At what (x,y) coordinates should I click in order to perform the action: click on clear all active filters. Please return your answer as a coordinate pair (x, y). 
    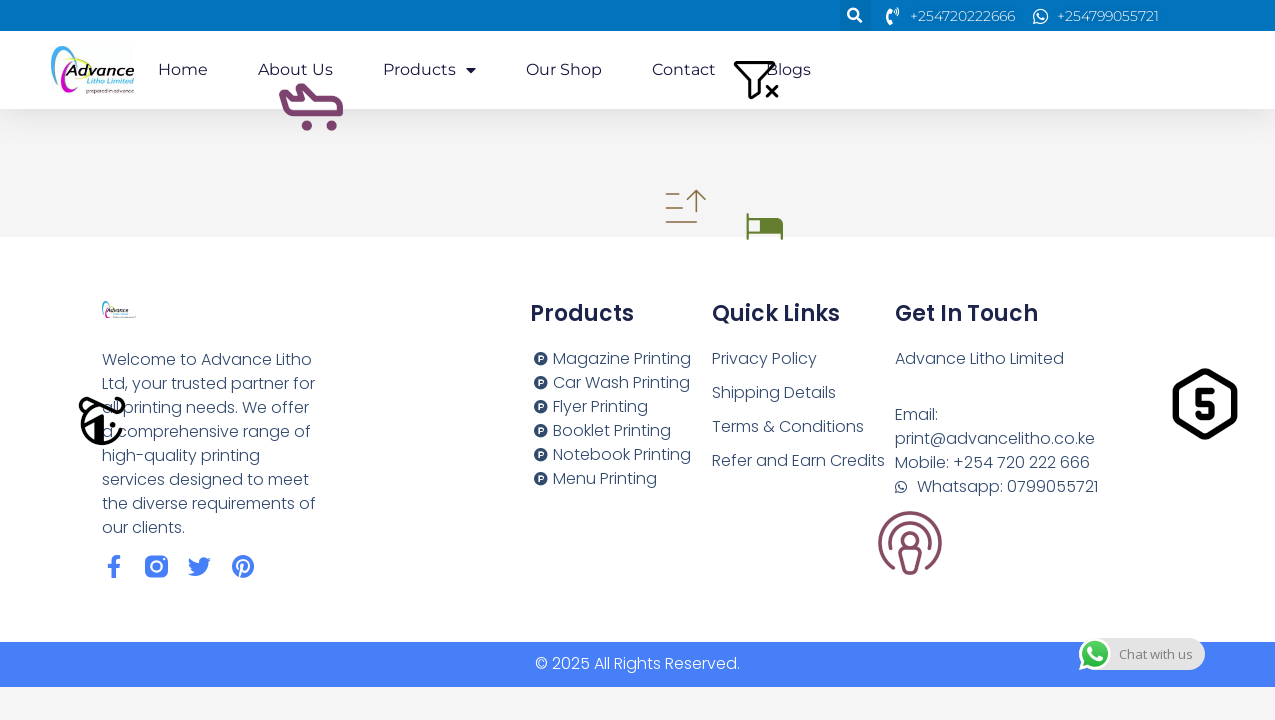
    Looking at the image, I should click on (754, 78).